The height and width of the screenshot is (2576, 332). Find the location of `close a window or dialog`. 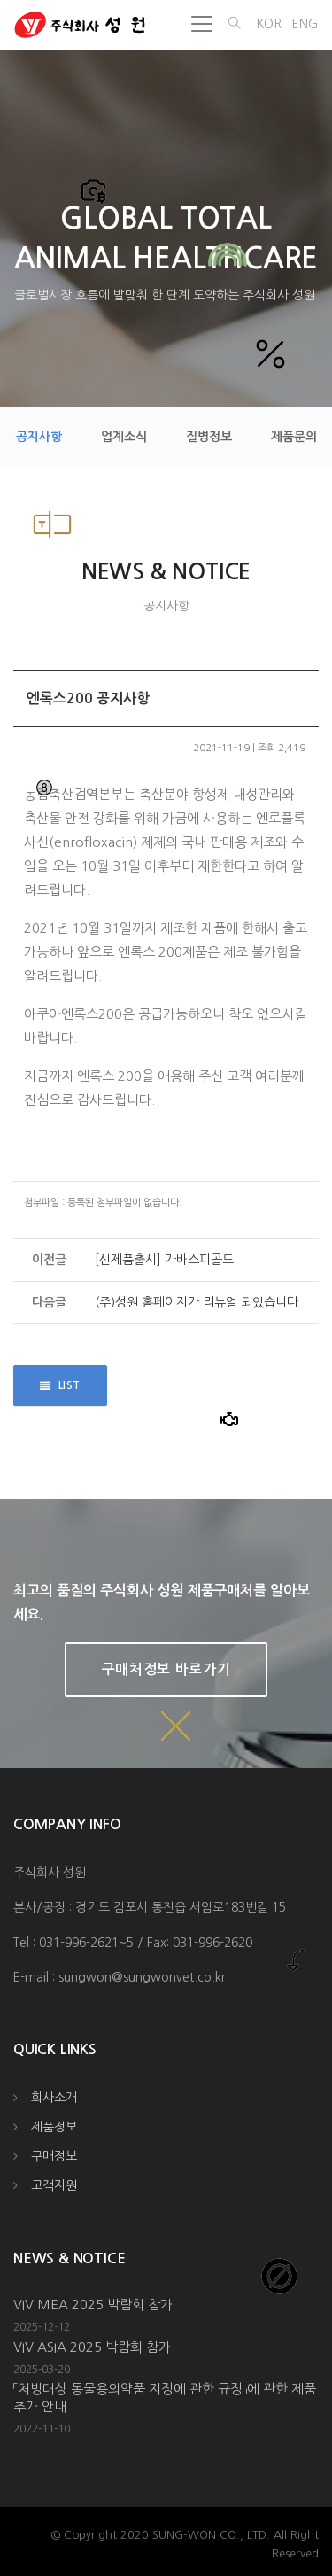

close a window or dialog is located at coordinates (175, 1726).